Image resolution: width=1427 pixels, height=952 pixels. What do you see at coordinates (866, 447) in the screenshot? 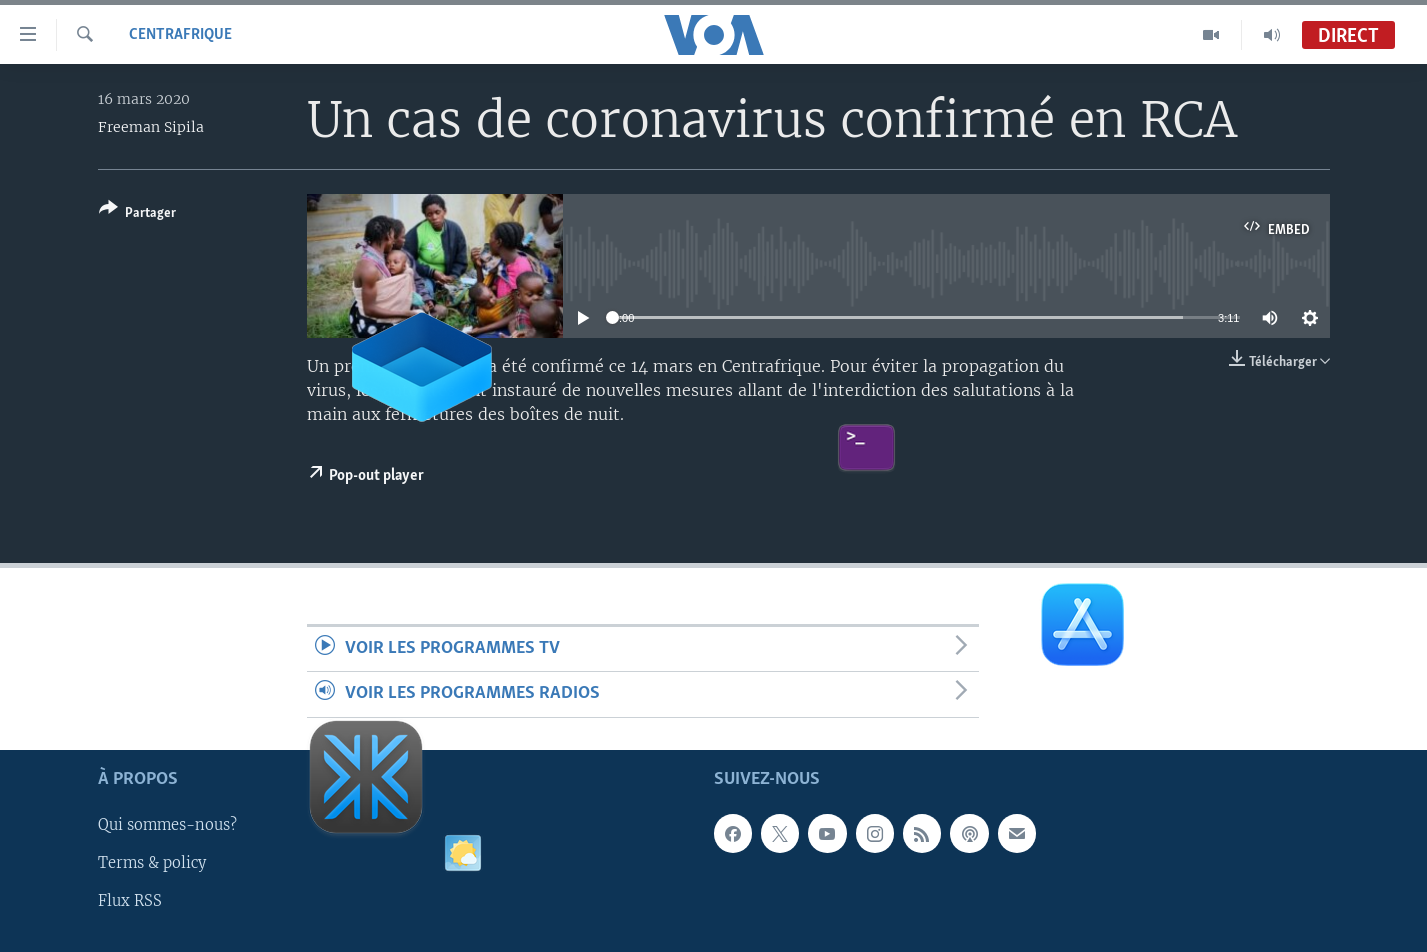
I see `open root terminal with administrator privileges` at bounding box center [866, 447].